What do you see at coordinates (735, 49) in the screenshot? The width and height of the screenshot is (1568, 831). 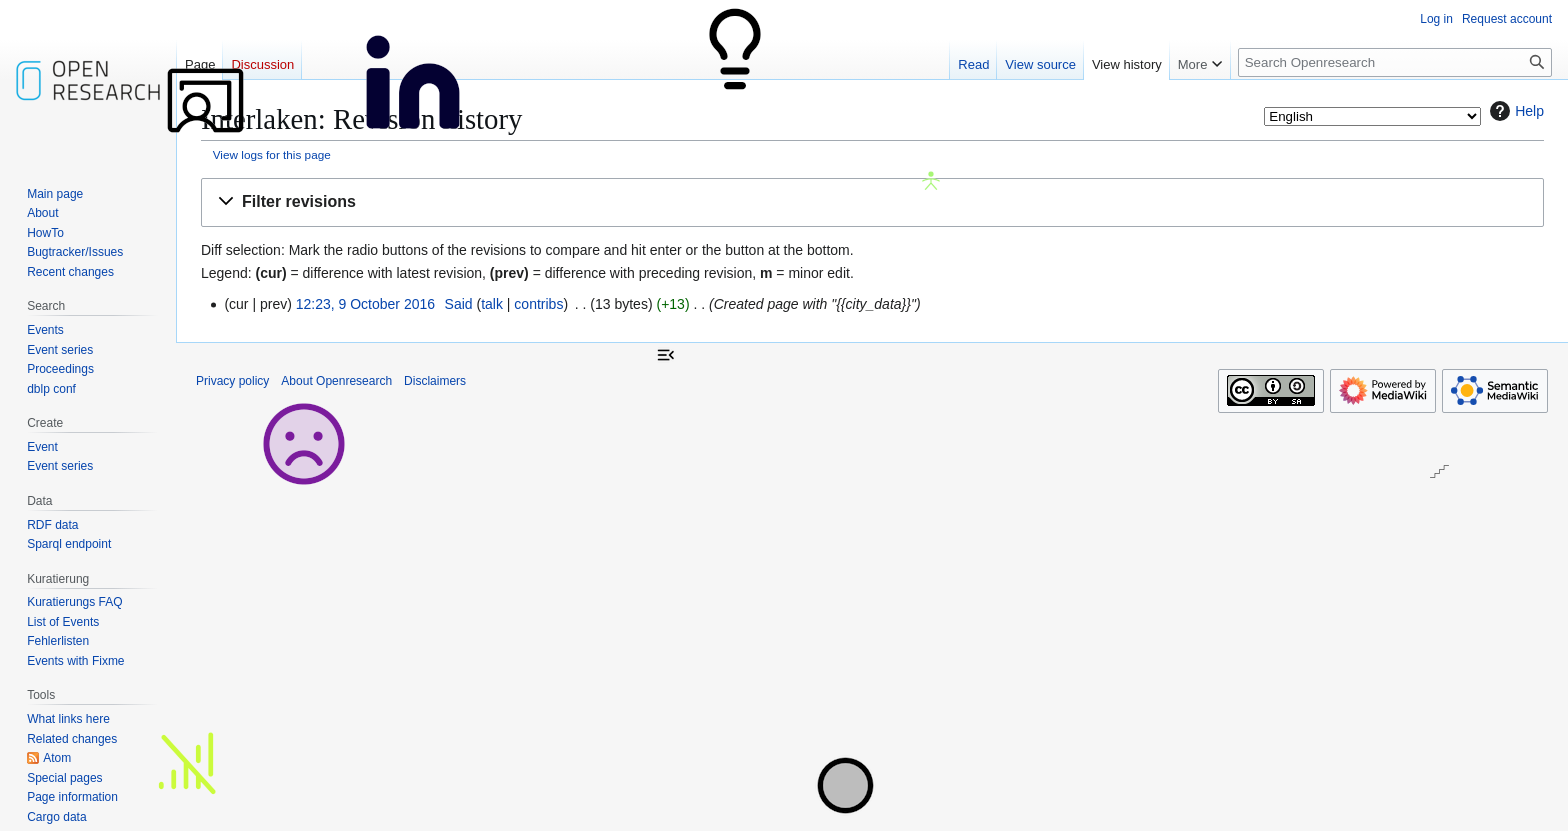 I see `view tips or helpful suggestions` at bounding box center [735, 49].